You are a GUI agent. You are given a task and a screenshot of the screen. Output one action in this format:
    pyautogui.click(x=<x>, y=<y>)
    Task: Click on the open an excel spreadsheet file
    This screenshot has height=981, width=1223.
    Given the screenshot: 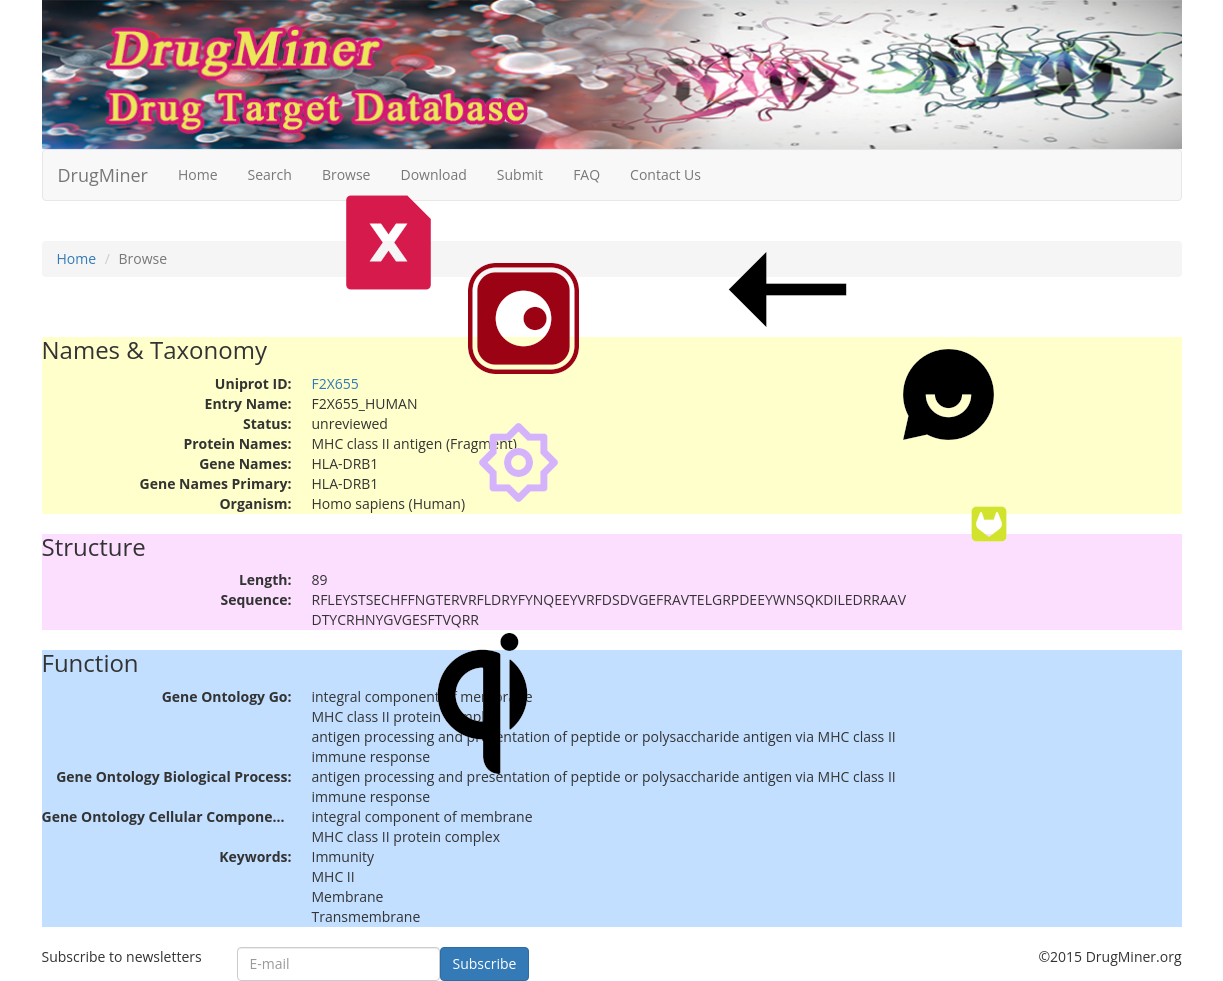 What is the action you would take?
    pyautogui.click(x=388, y=242)
    